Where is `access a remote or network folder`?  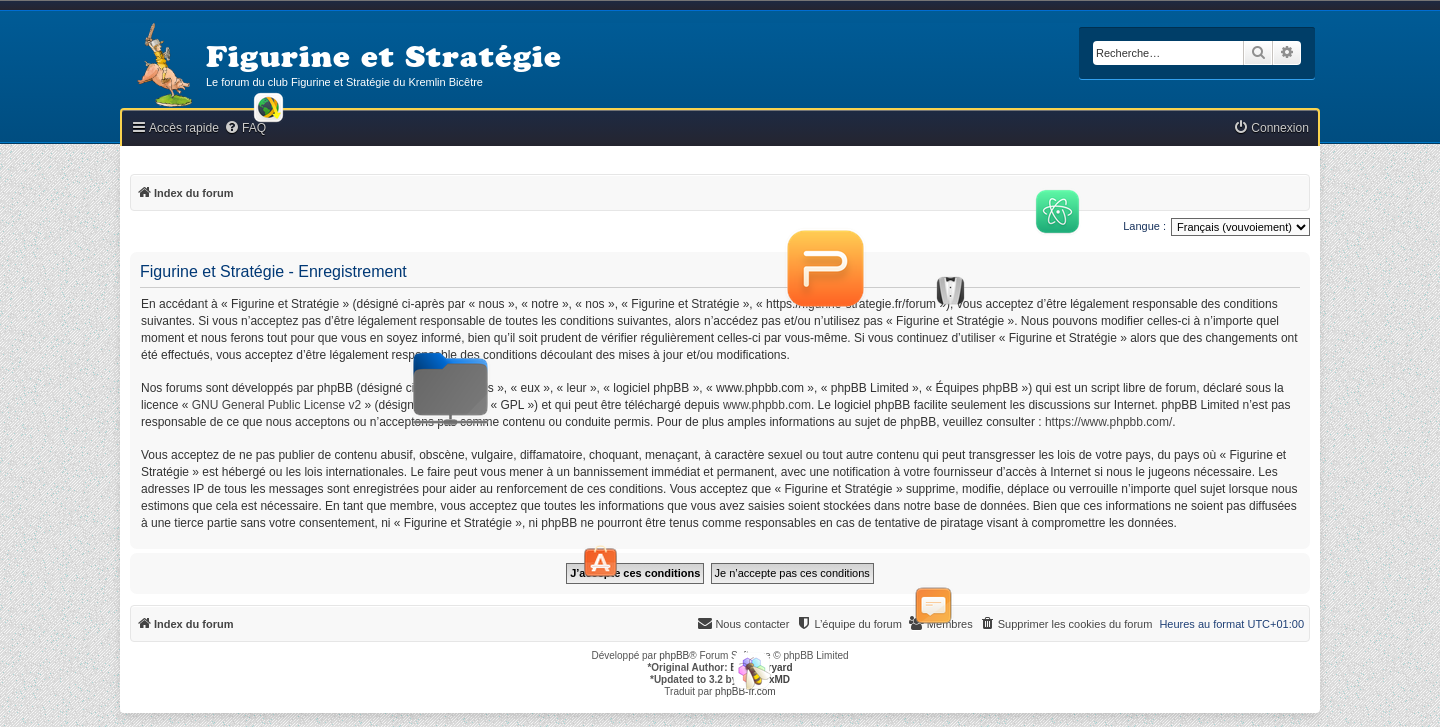 access a remote or network folder is located at coordinates (450, 387).